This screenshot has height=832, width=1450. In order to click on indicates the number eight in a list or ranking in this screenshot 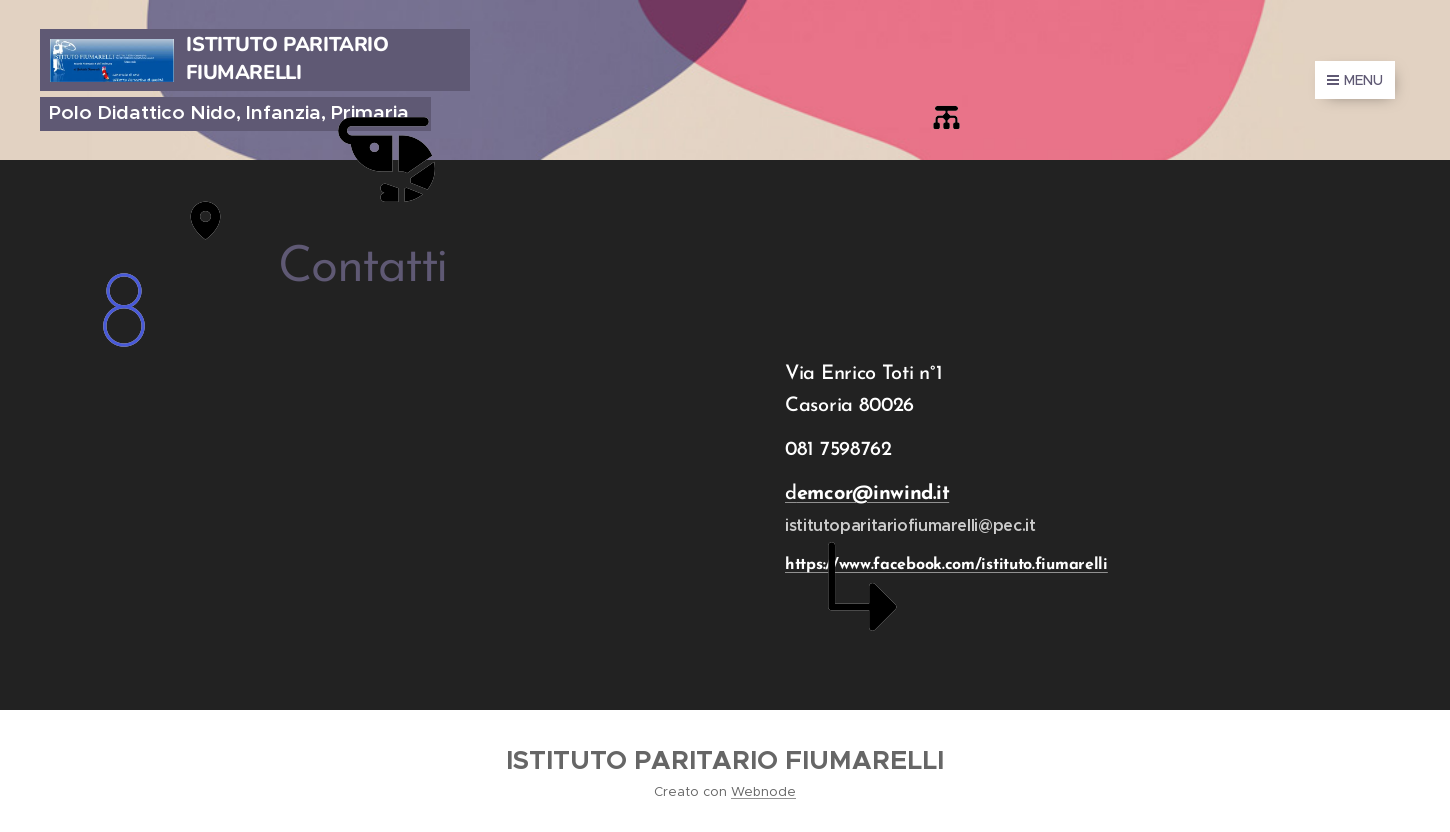, I will do `click(124, 310)`.